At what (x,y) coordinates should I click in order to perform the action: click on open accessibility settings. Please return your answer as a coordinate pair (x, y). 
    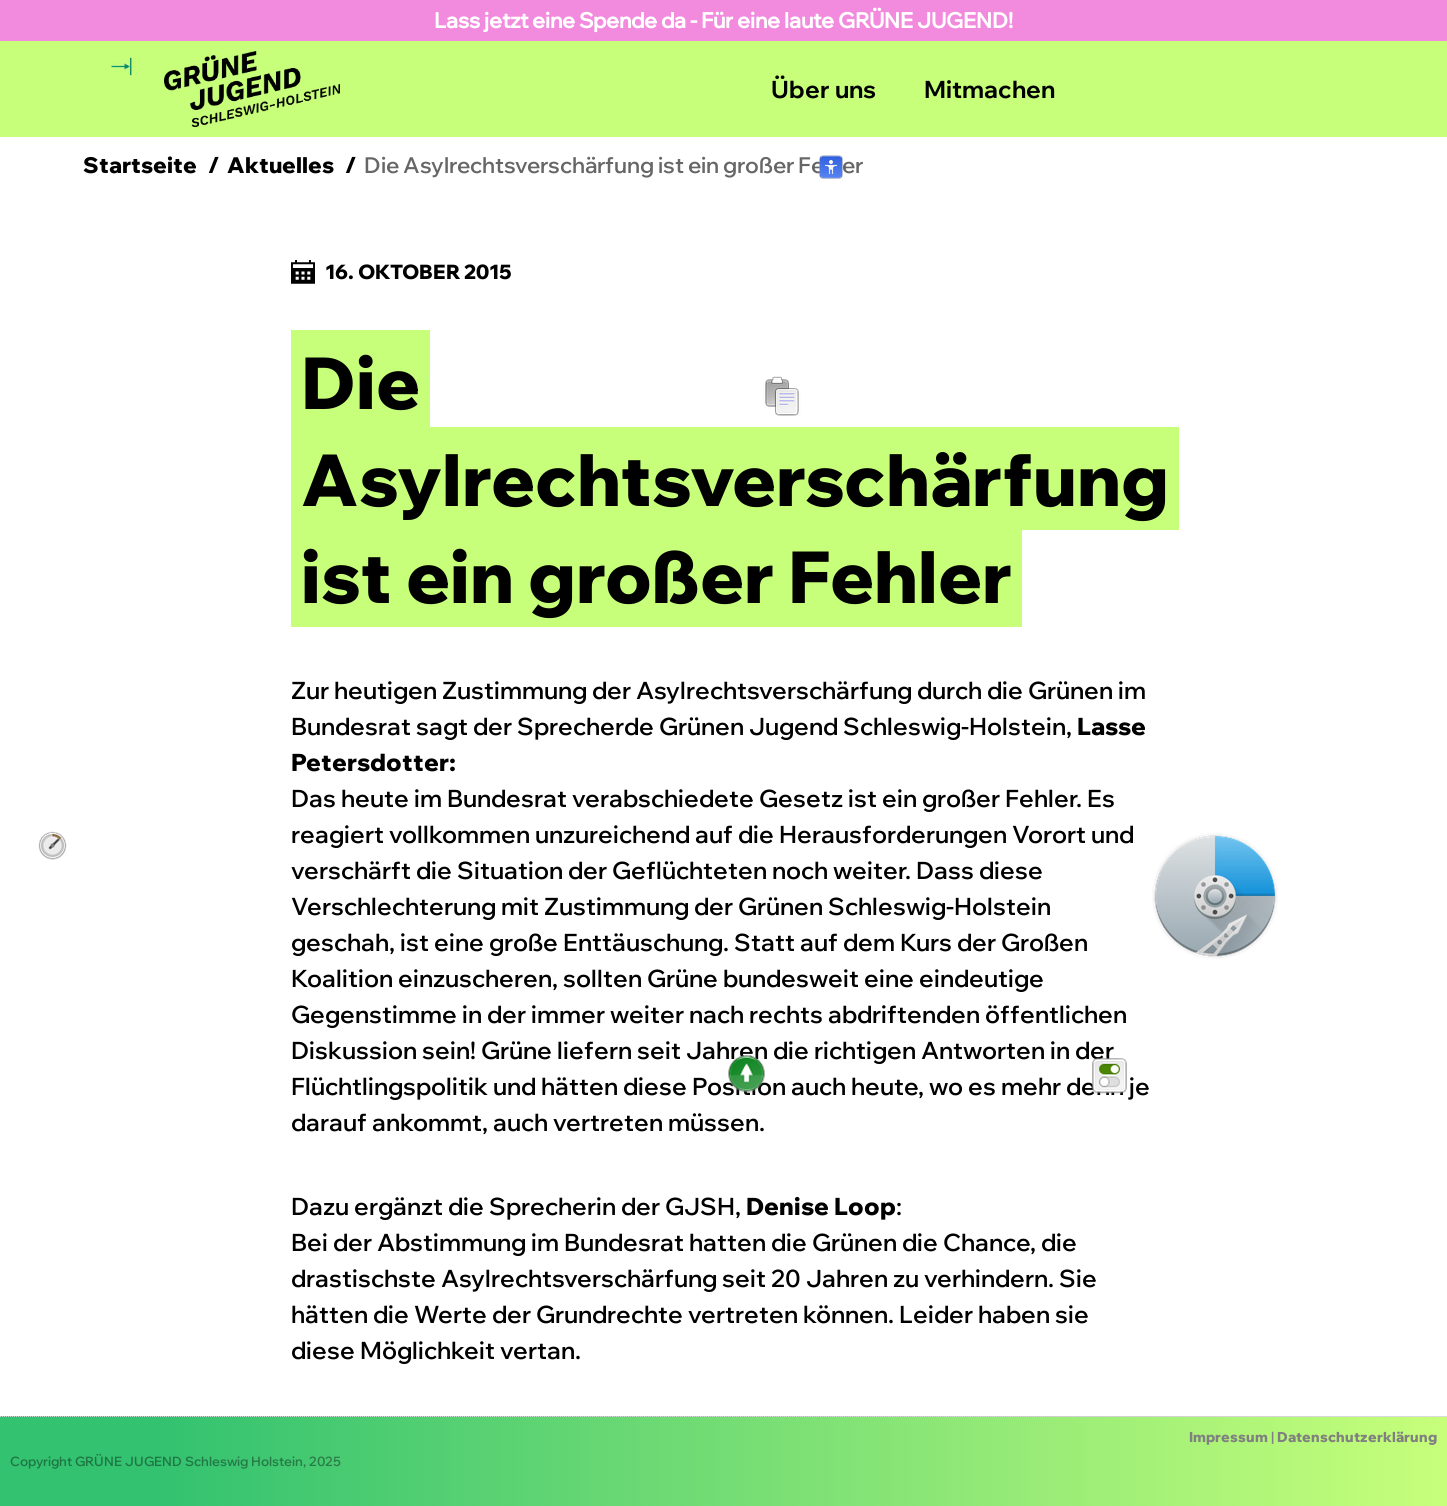
    Looking at the image, I should click on (831, 167).